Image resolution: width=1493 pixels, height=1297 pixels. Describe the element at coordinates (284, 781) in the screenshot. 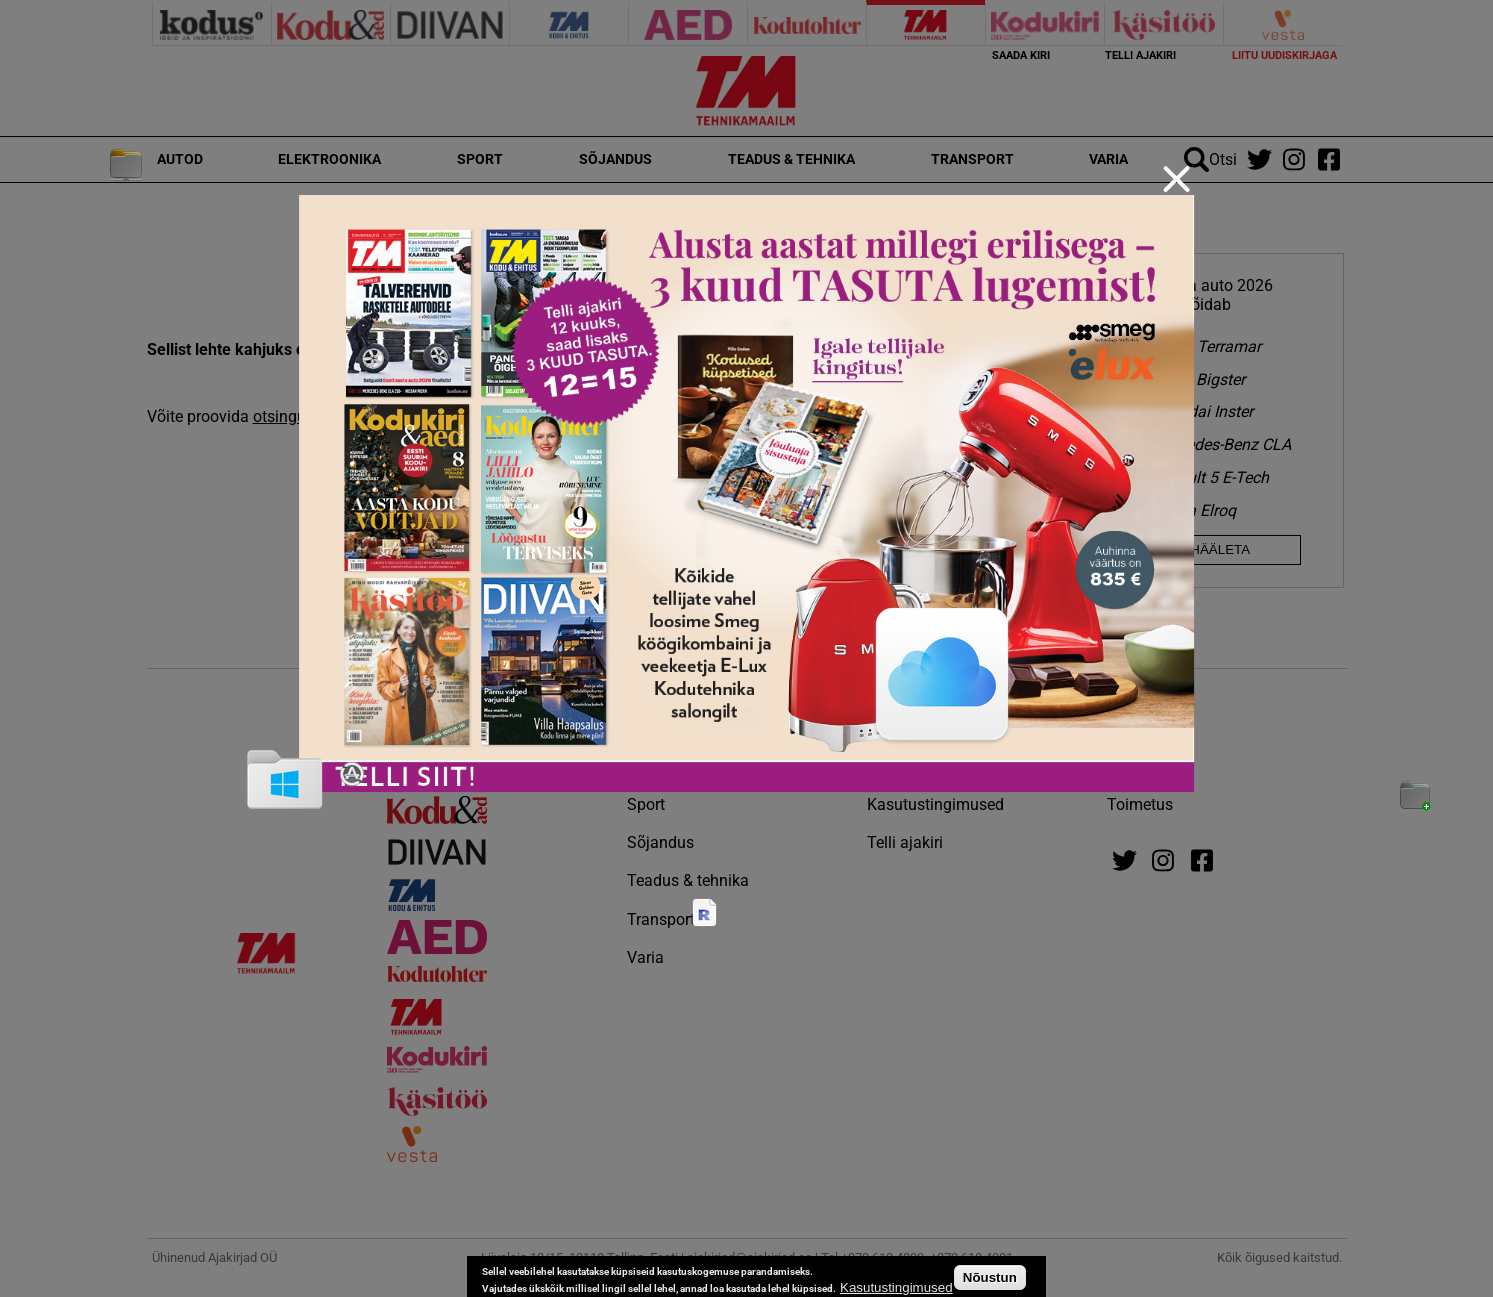

I see `open windows 8 system folder` at that location.